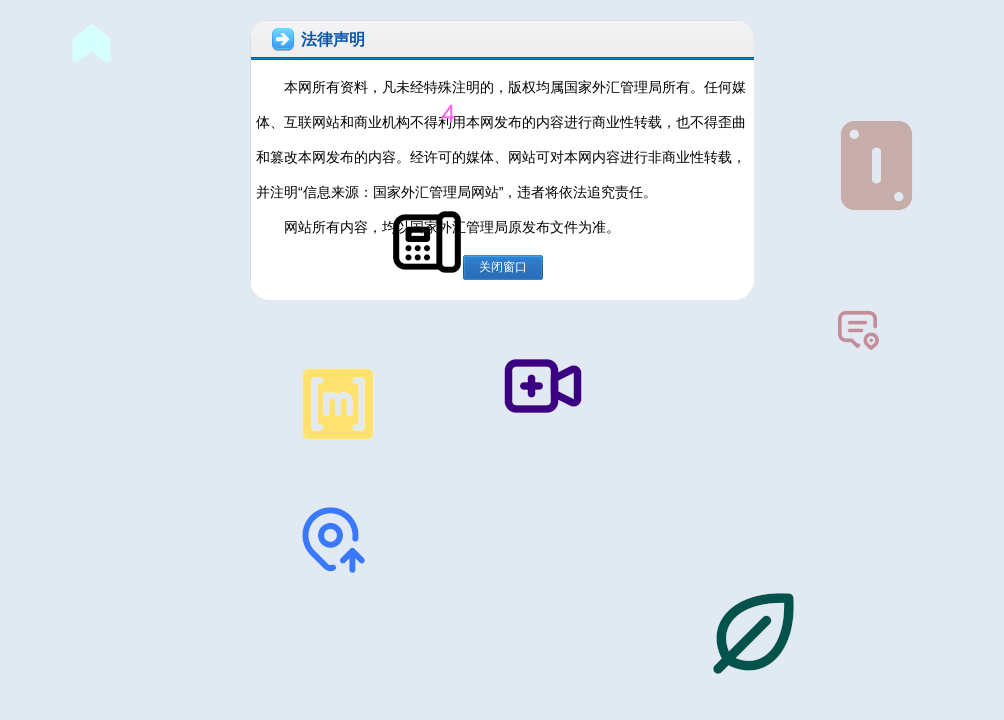 The image size is (1004, 720). What do you see at coordinates (857, 328) in the screenshot?
I see `pin a message to a specific location` at bounding box center [857, 328].